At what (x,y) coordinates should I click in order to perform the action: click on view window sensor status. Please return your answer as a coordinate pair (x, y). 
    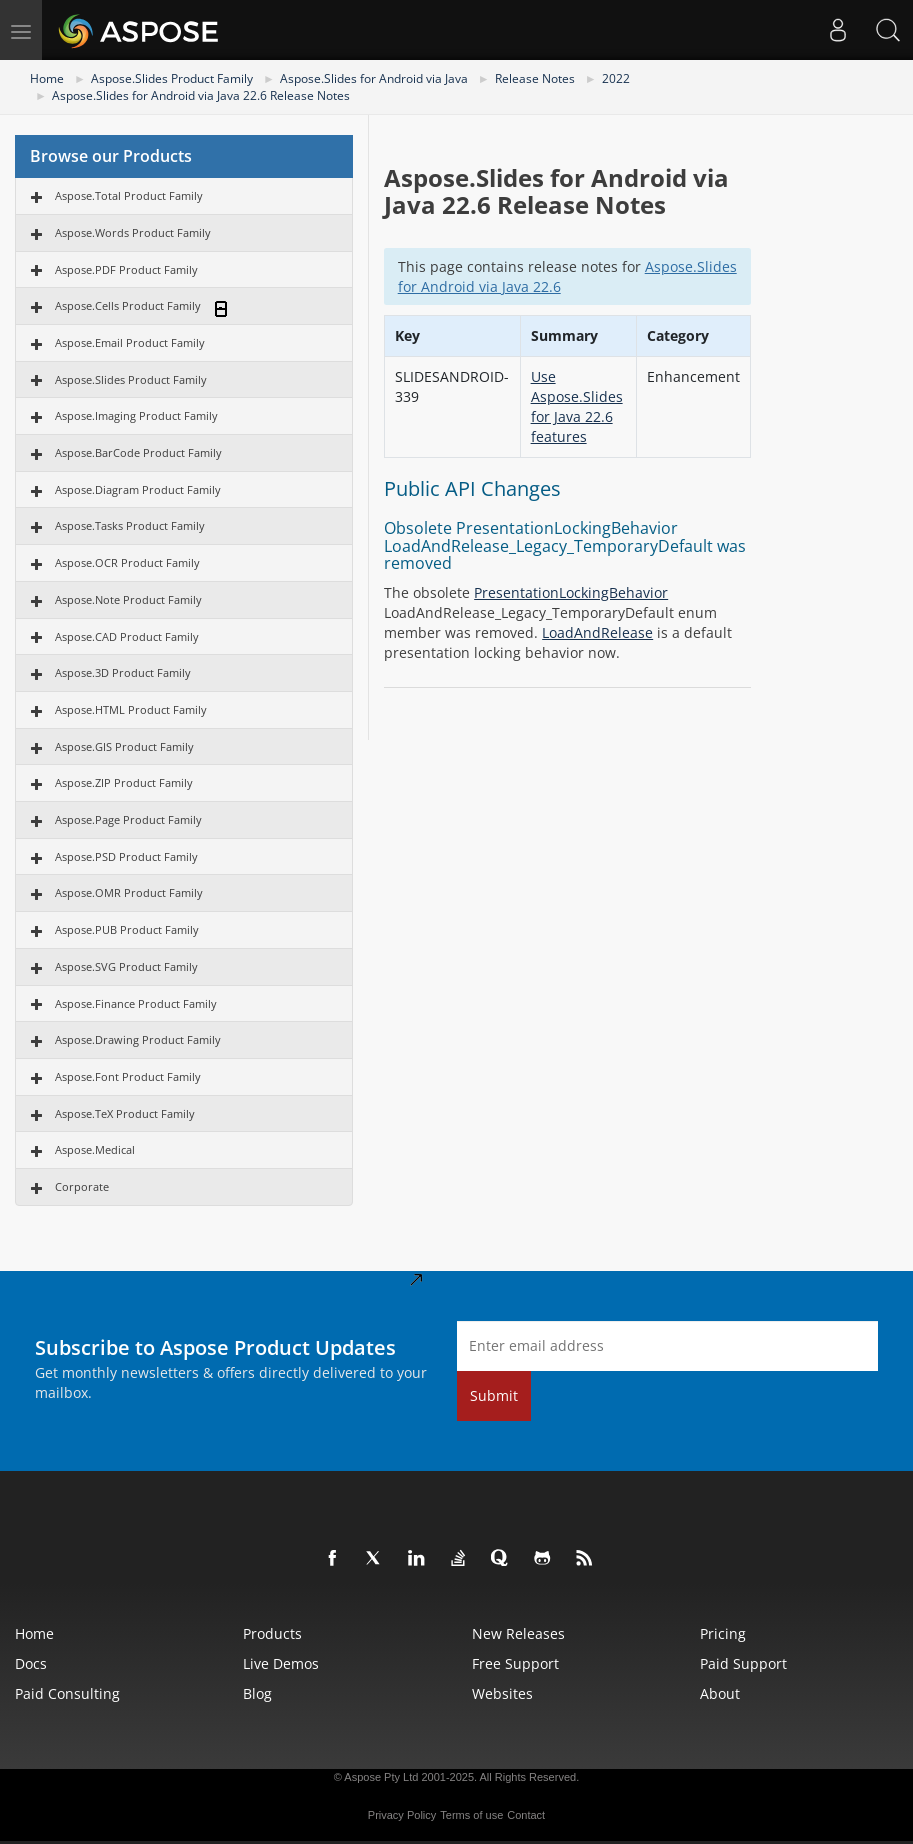
    Looking at the image, I should click on (221, 309).